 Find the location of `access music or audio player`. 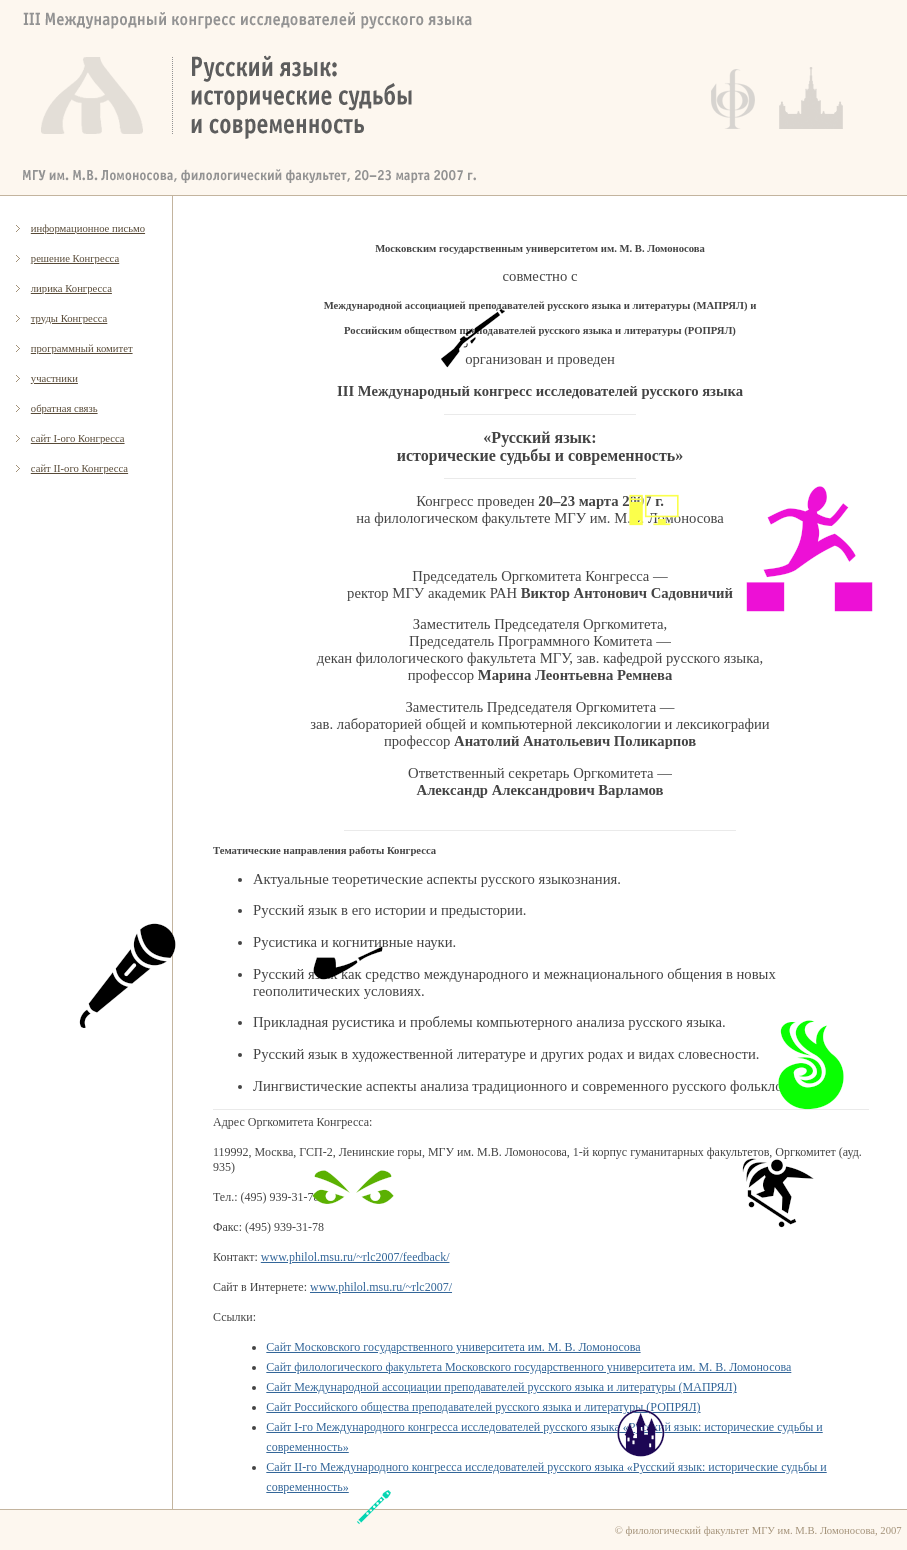

access music or audio player is located at coordinates (374, 1507).